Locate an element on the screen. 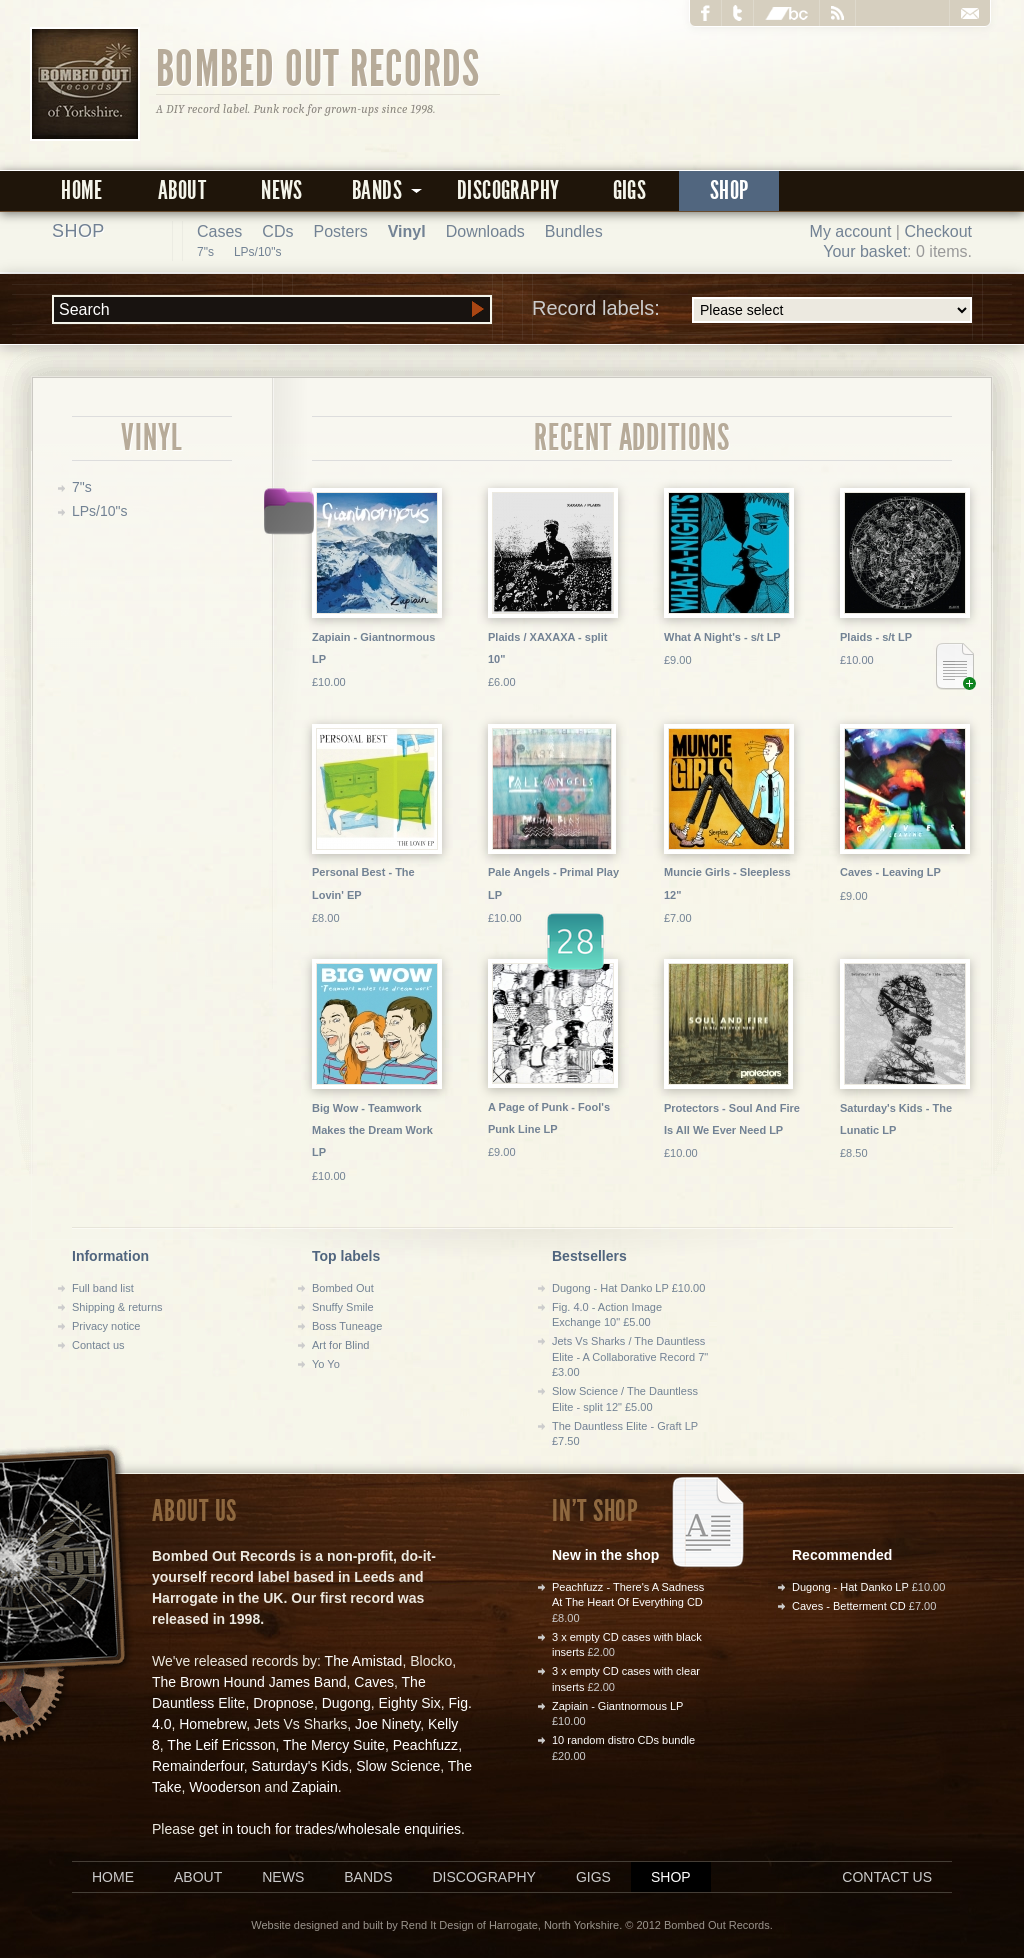 This screenshot has height=1958, width=1024. indicates a valid drop target for moving files into this folder is located at coordinates (289, 511).